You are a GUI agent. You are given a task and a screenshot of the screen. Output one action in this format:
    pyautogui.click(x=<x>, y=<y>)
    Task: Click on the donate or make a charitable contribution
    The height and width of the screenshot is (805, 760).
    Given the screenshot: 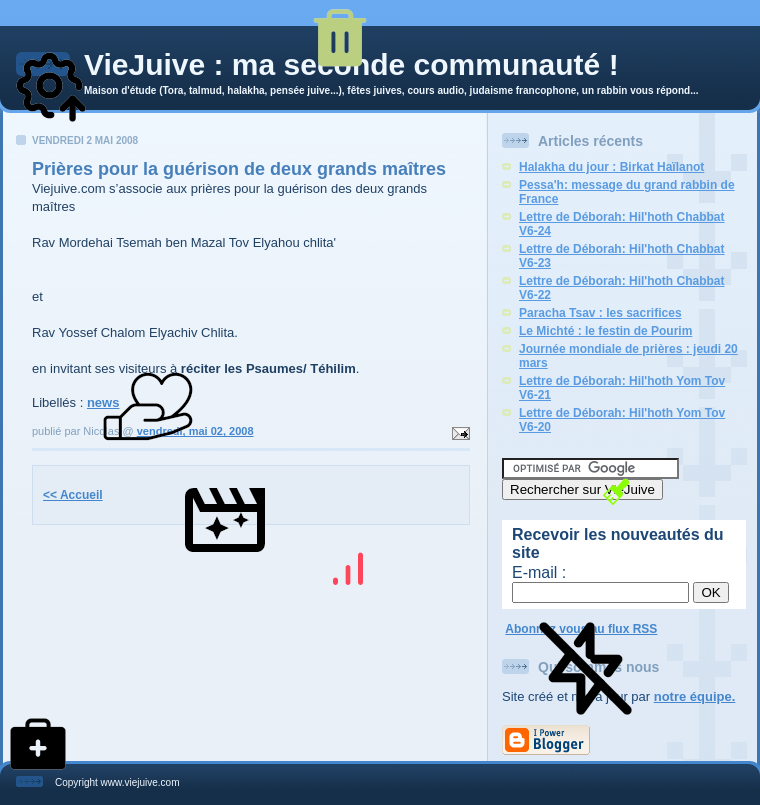 What is the action you would take?
    pyautogui.click(x=151, y=408)
    